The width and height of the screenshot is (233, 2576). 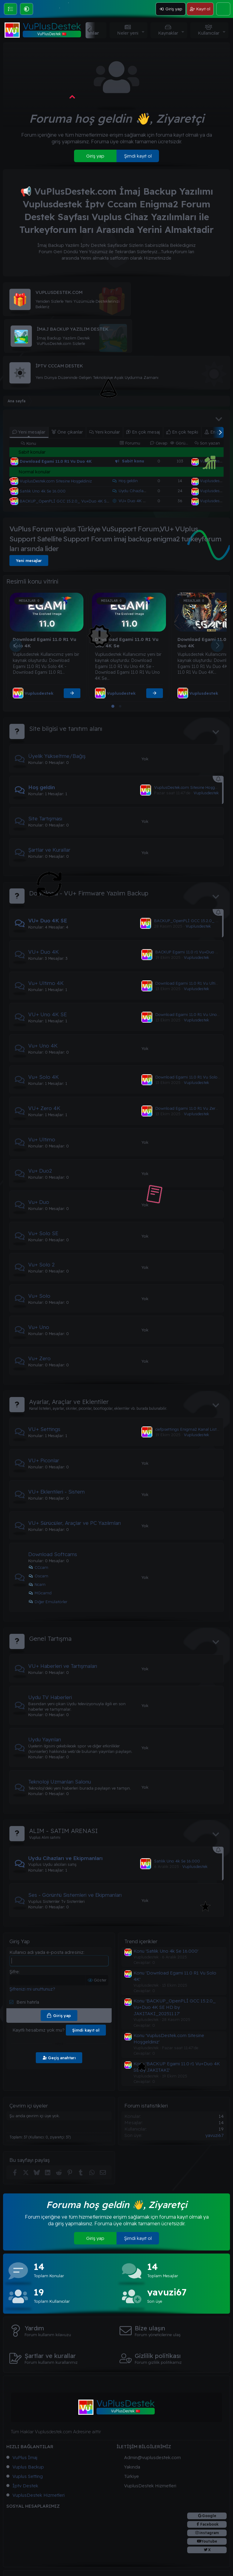 I want to click on collapse an expanded section, so click(x=72, y=97).